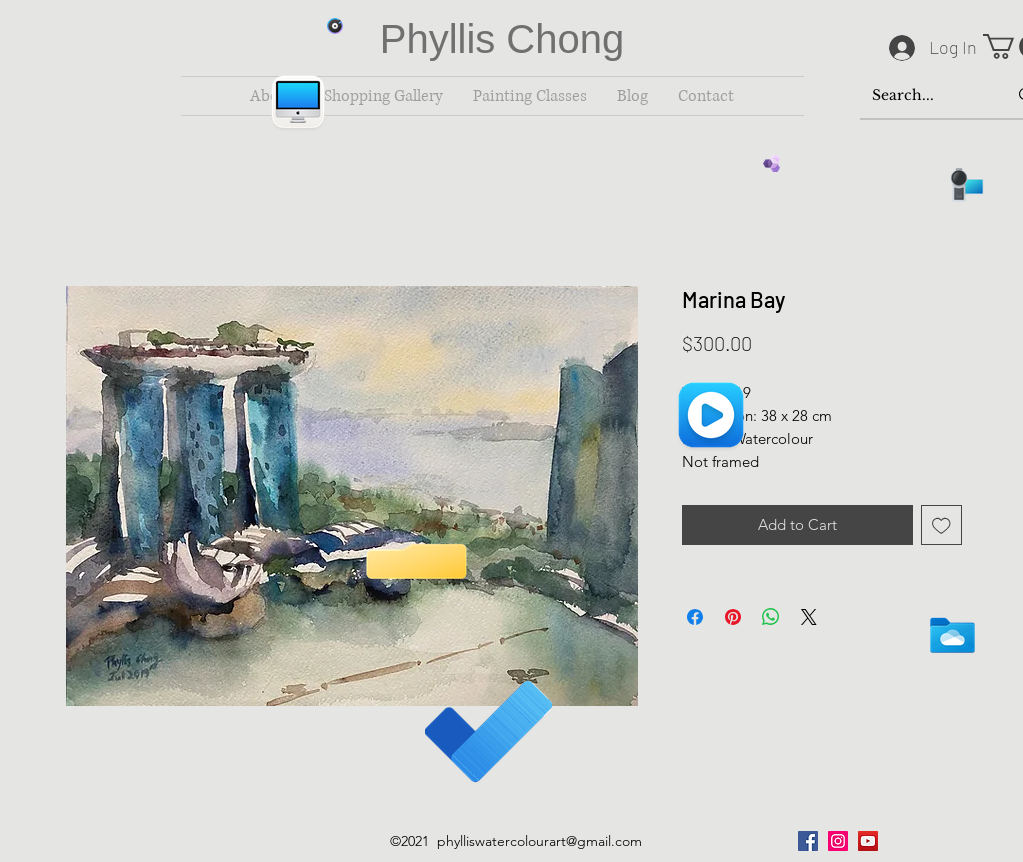  I want to click on open amberol music player, so click(711, 415).